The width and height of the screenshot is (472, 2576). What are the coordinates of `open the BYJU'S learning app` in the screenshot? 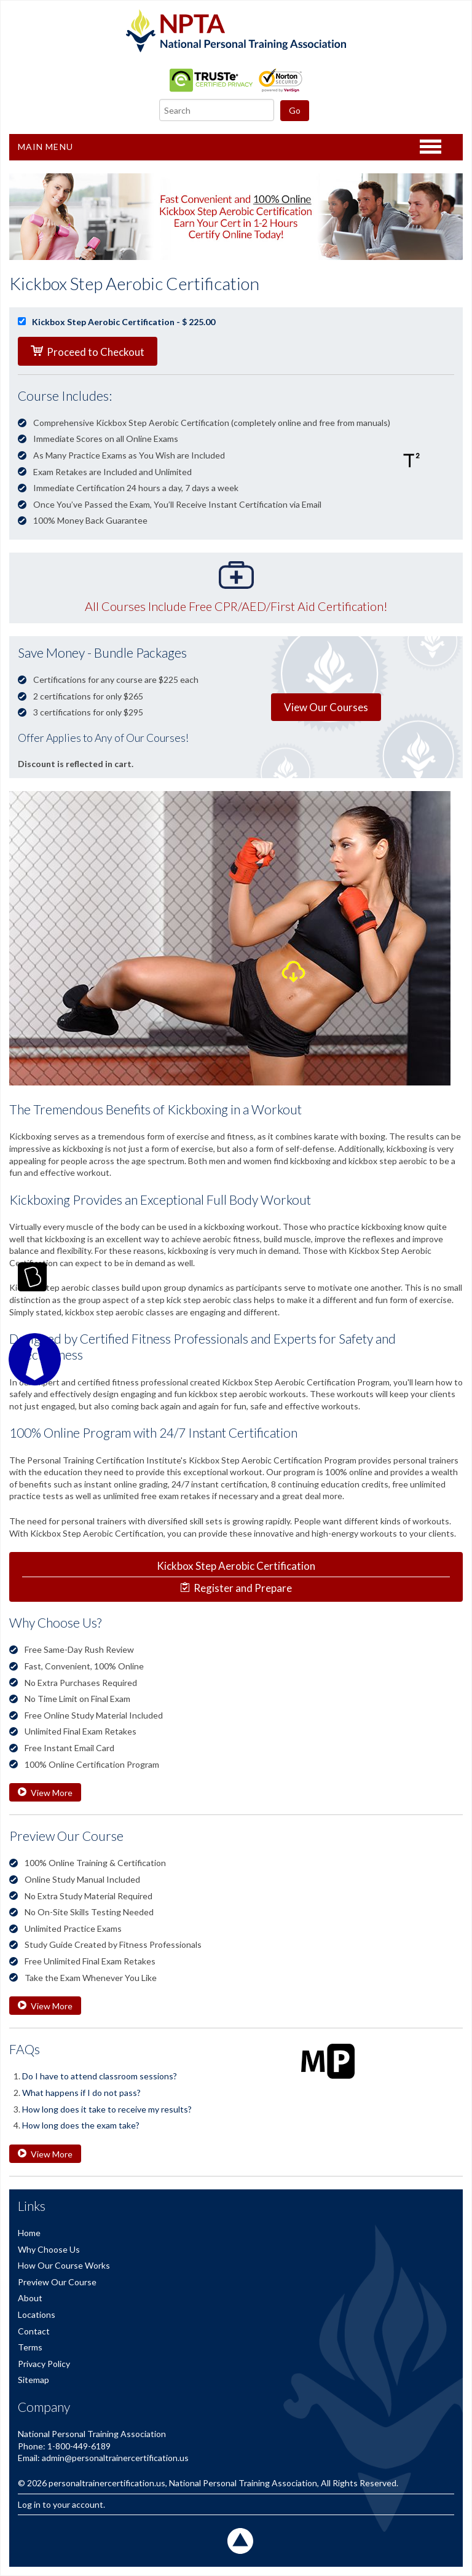 It's located at (32, 1277).